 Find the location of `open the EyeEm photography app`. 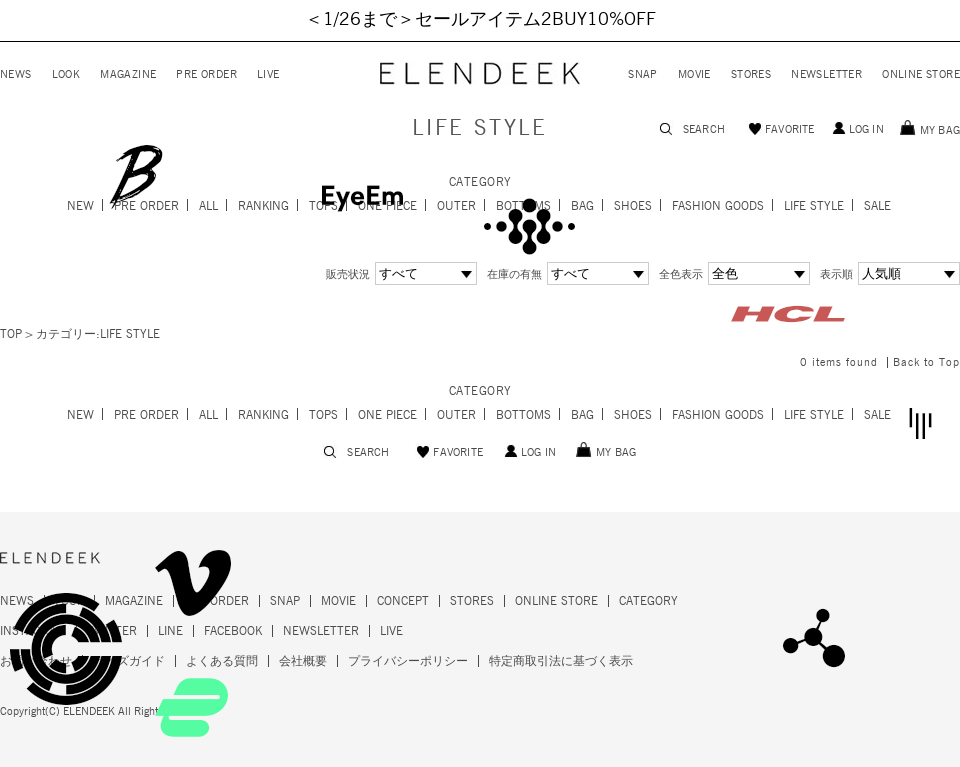

open the EyeEm photography app is located at coordinates (362, 198).